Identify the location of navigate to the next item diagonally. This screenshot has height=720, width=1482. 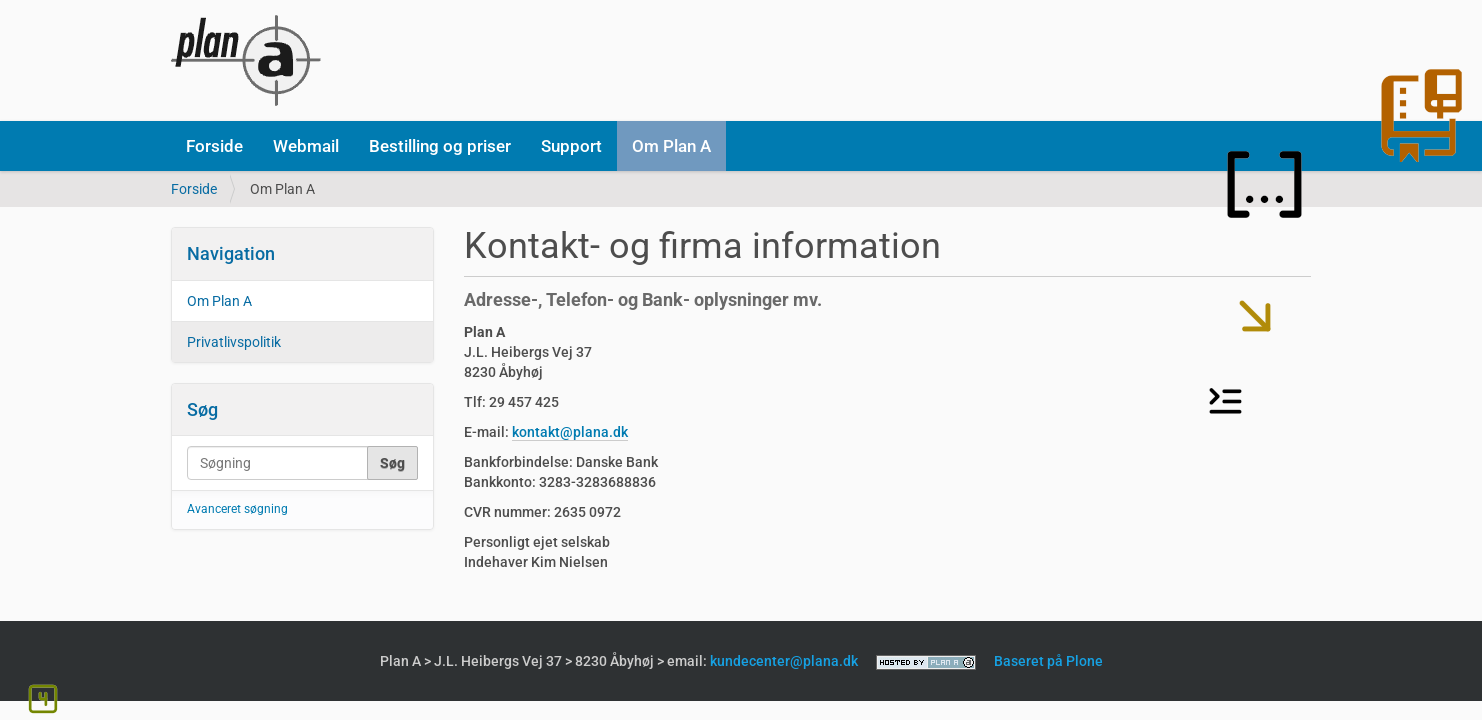
(1255, 316).